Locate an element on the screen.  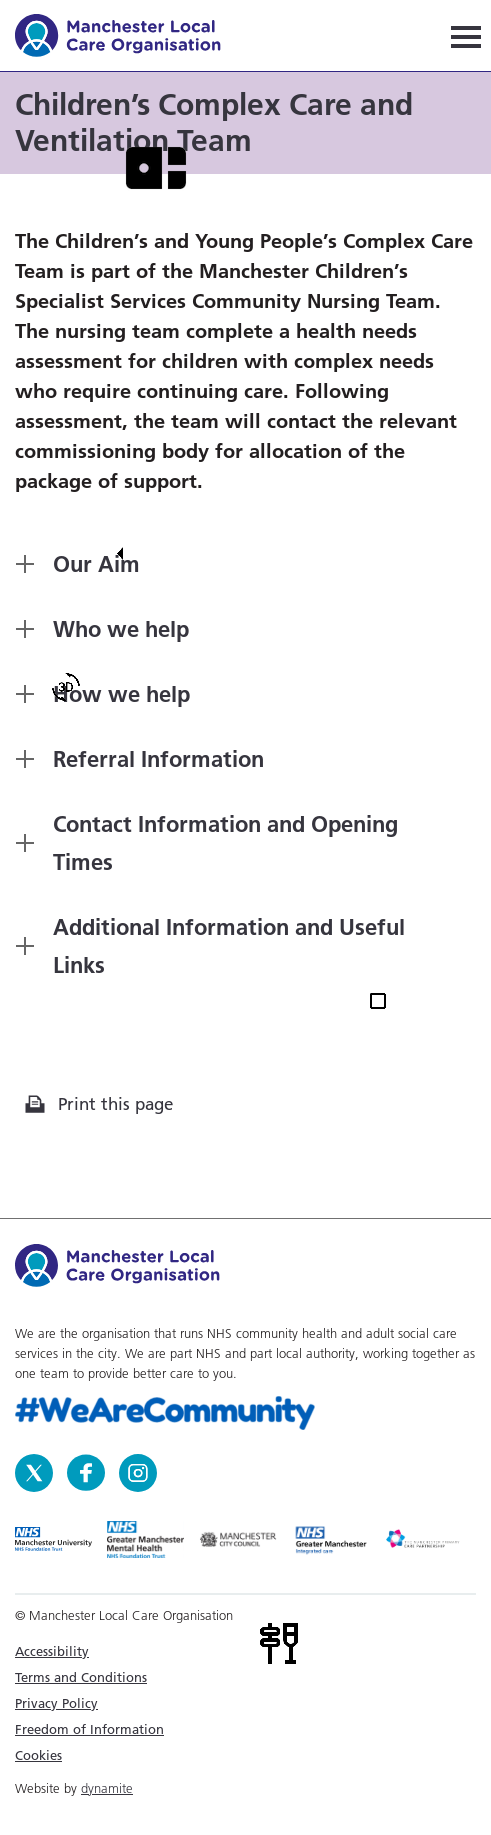
crop image to square aspect ratio is located at coordinates (378, 1001).